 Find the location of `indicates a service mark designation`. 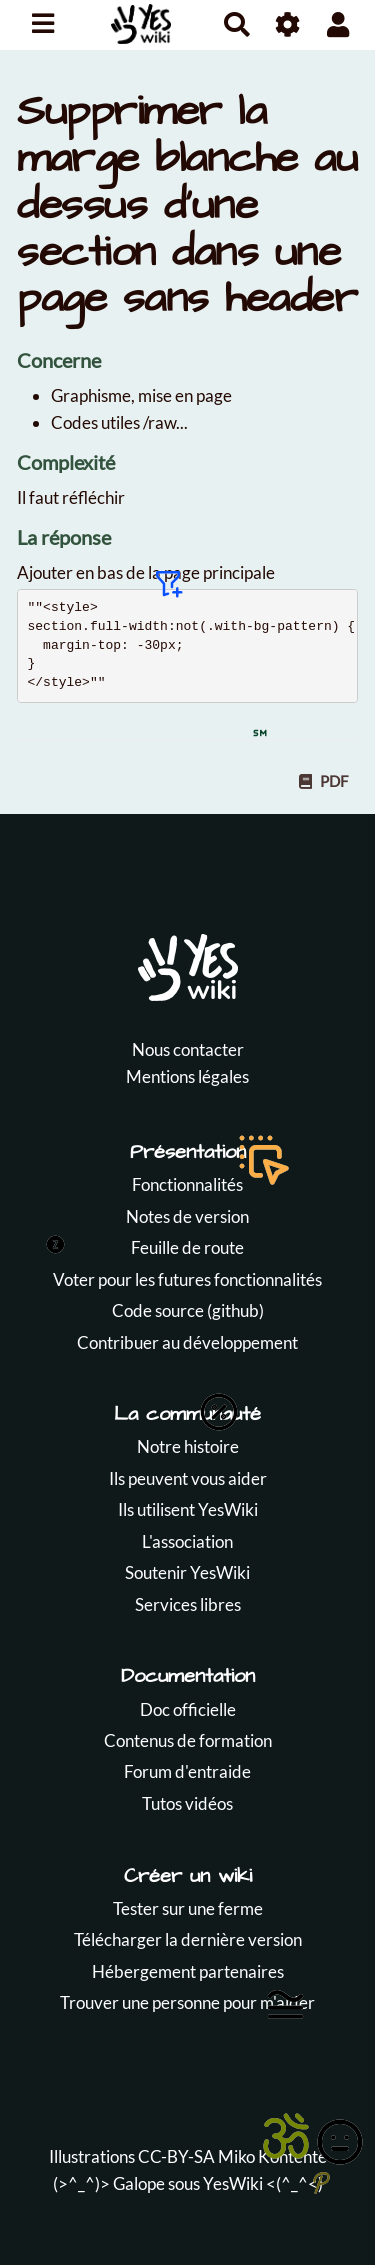

indicates a service mark designation is located at coordinates (260, 733).